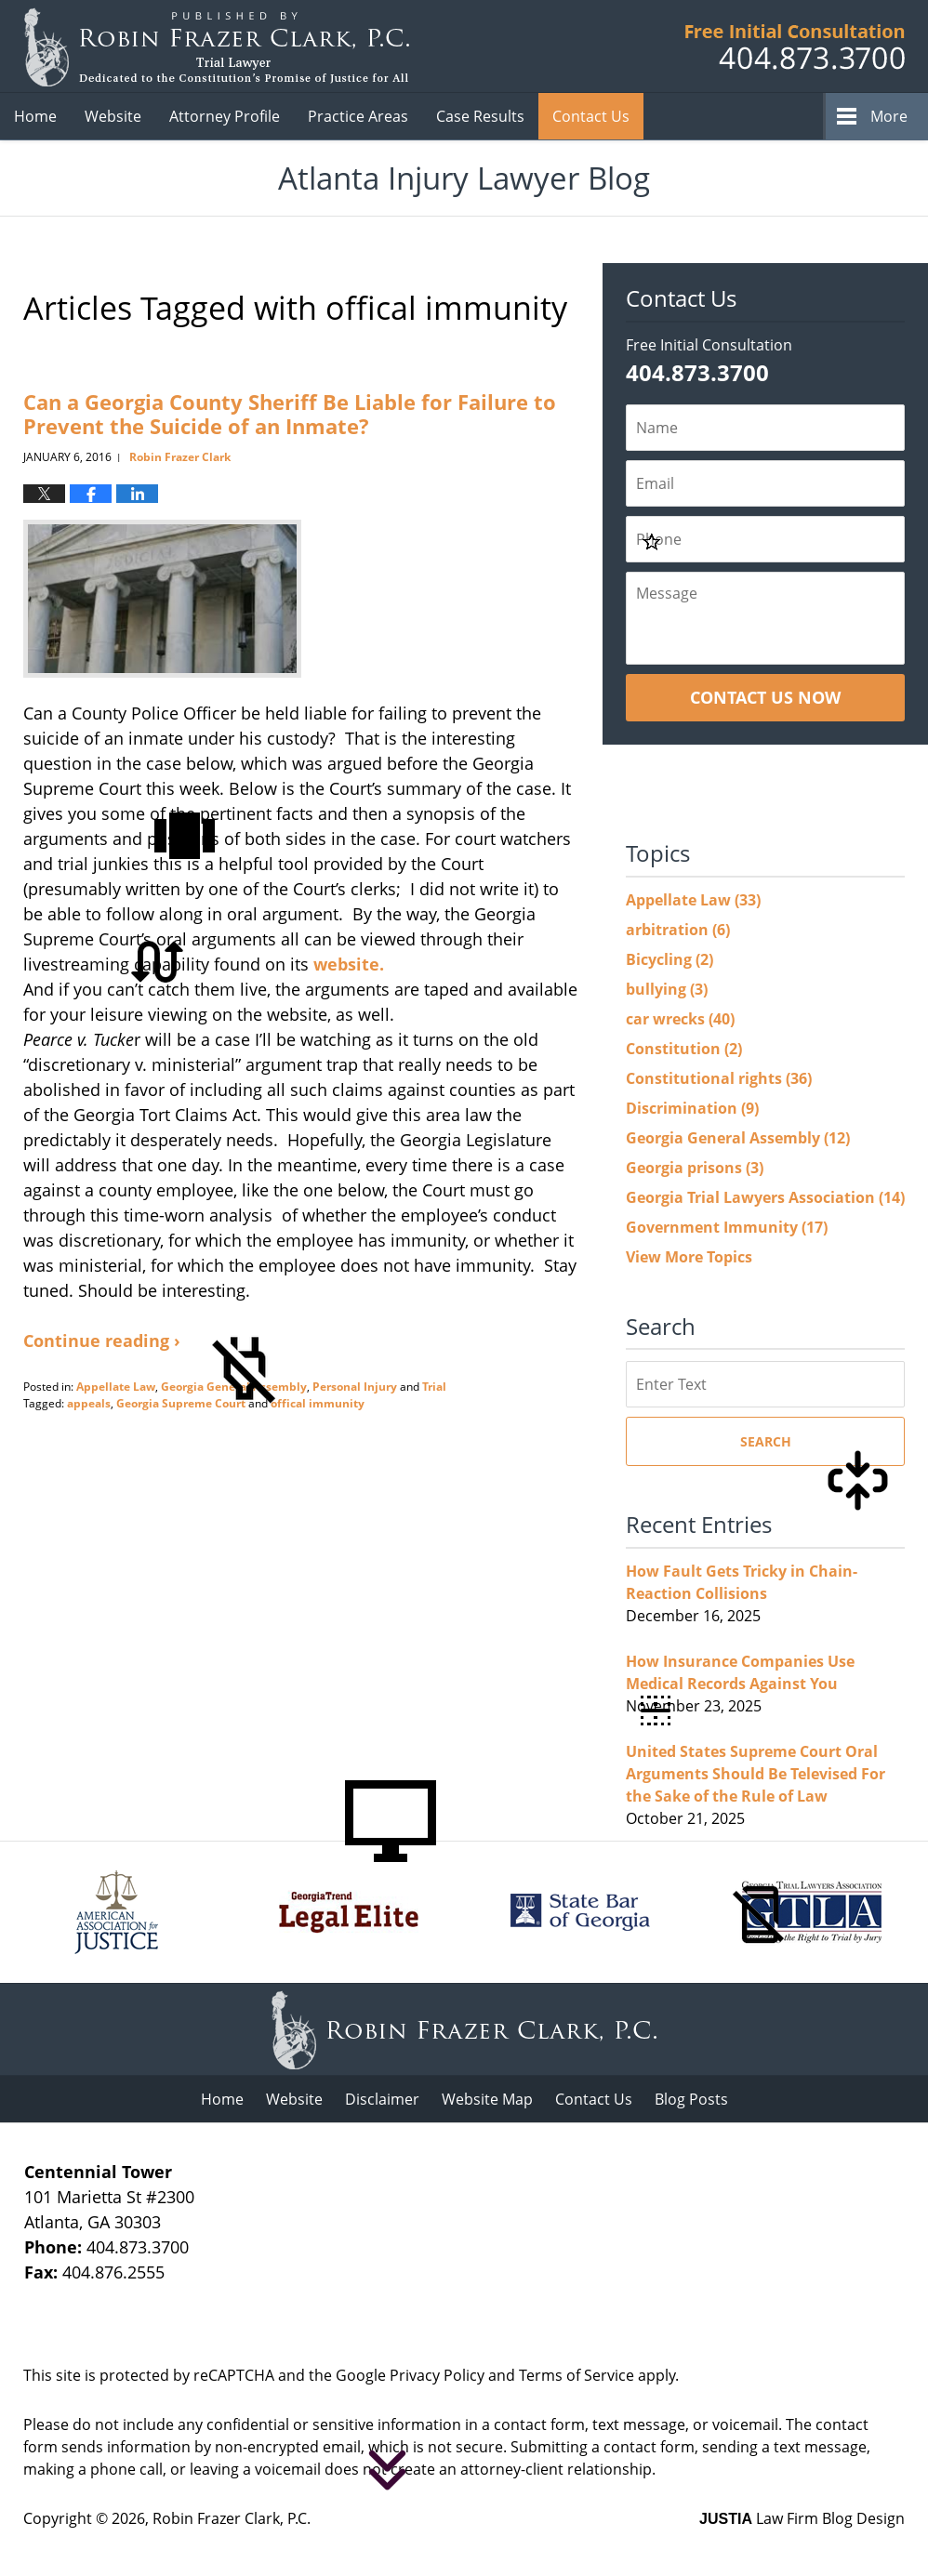  I want to click on scroll down or view more content, so click(387, 2468).